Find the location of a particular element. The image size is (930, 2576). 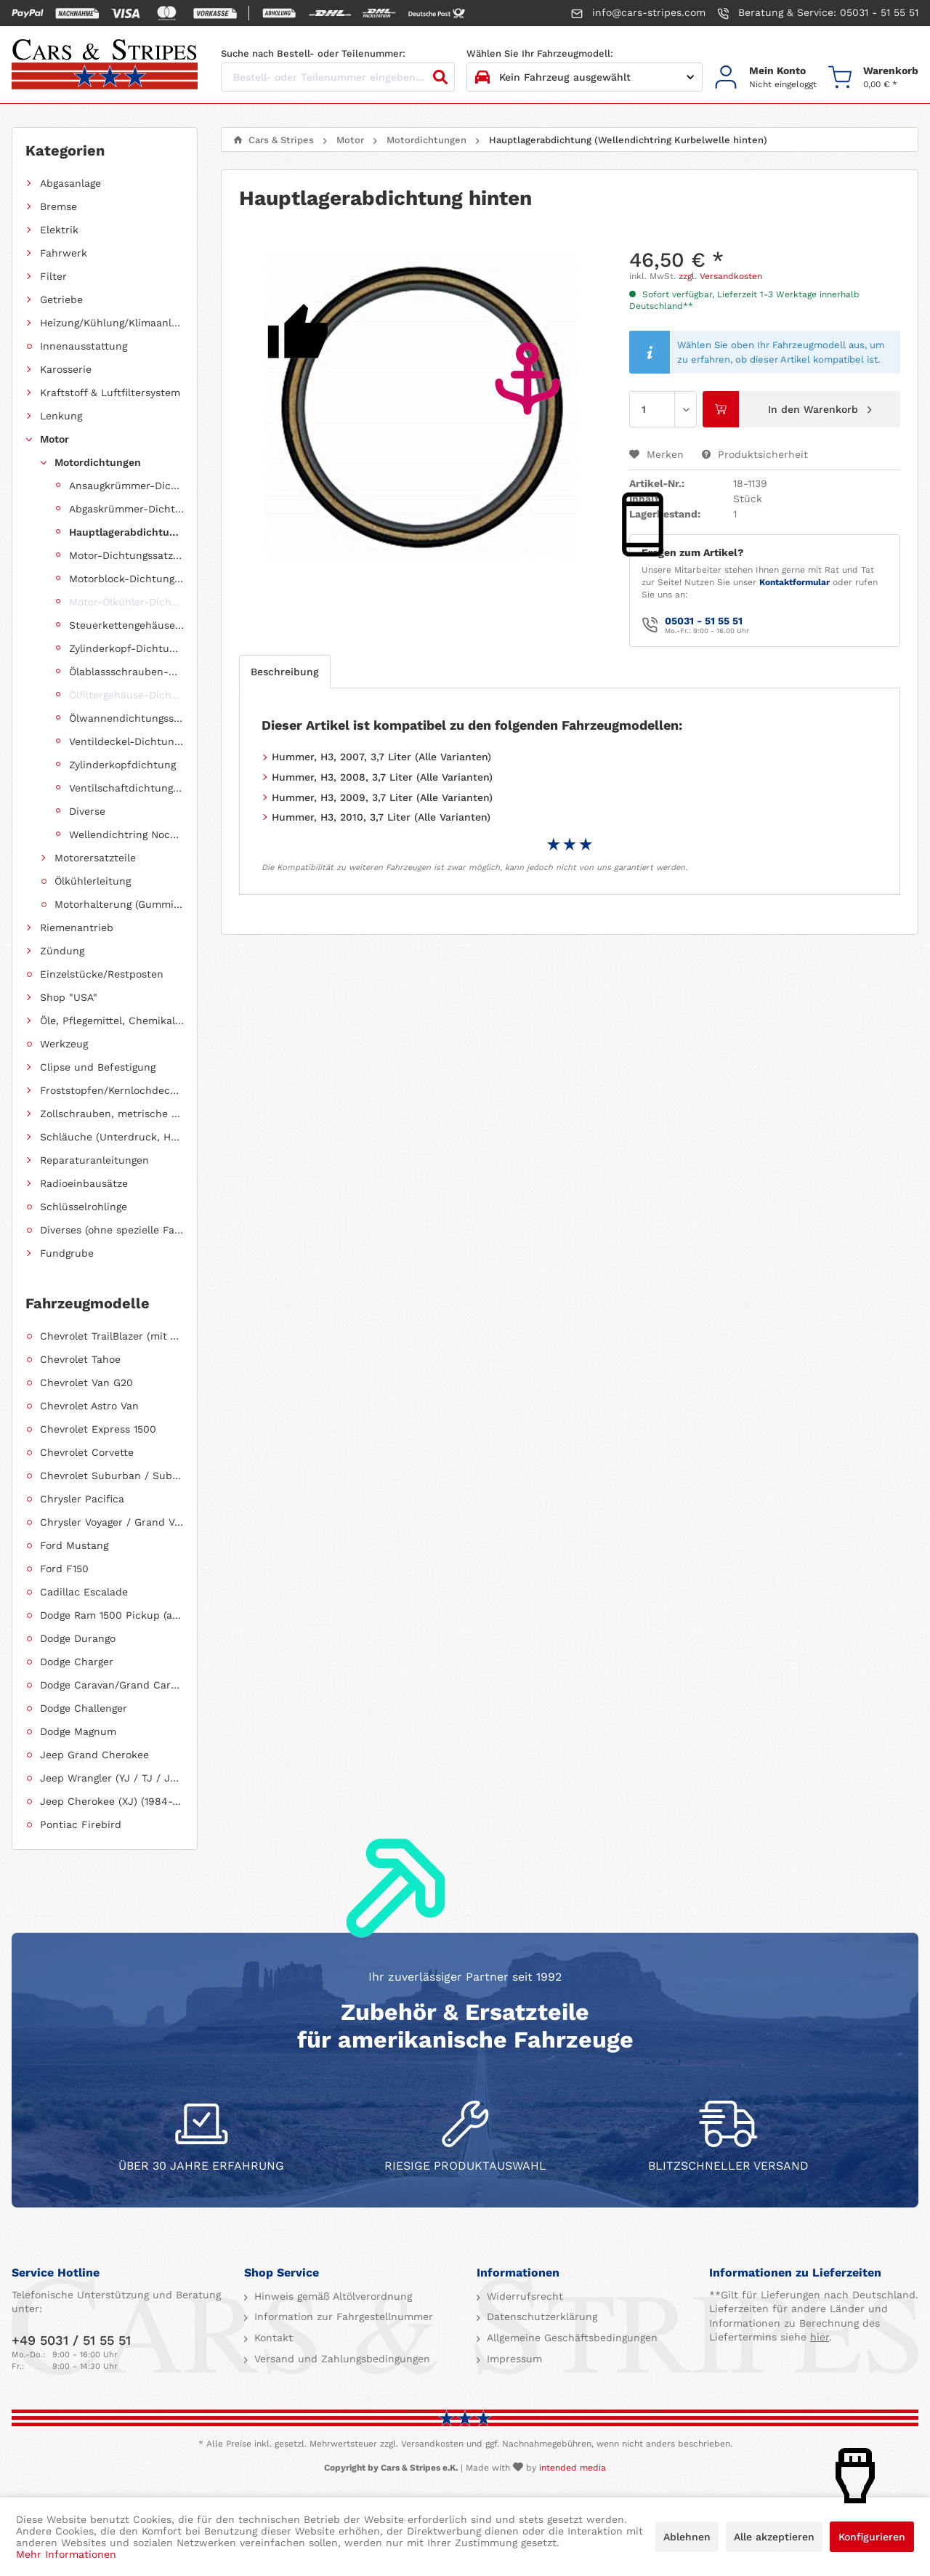

like or upvote this content is located at coordinates (298, 334).